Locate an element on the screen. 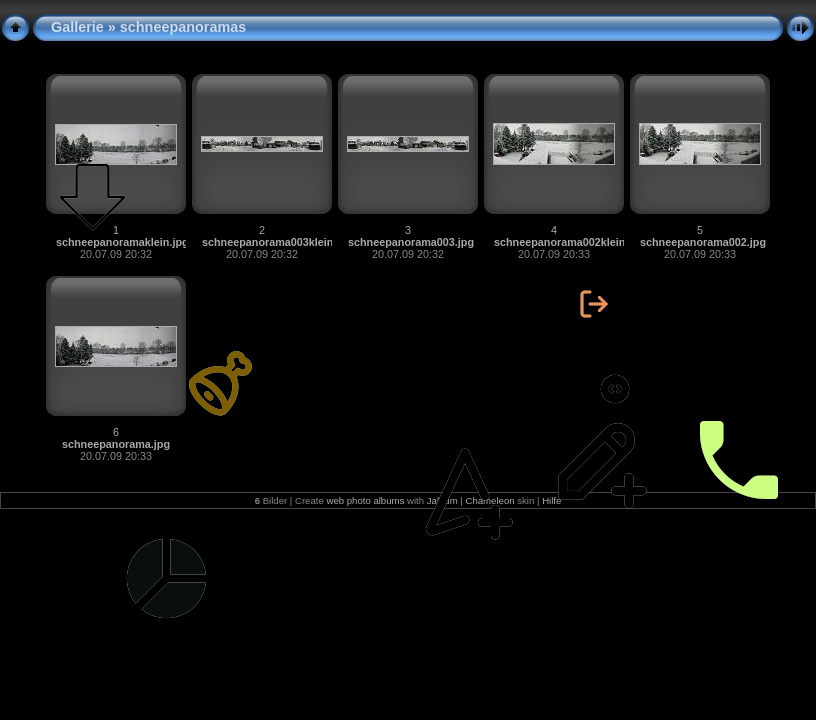 The image size is (816, 720). add a new navigation waypoint is located at coordinates (465, 492).